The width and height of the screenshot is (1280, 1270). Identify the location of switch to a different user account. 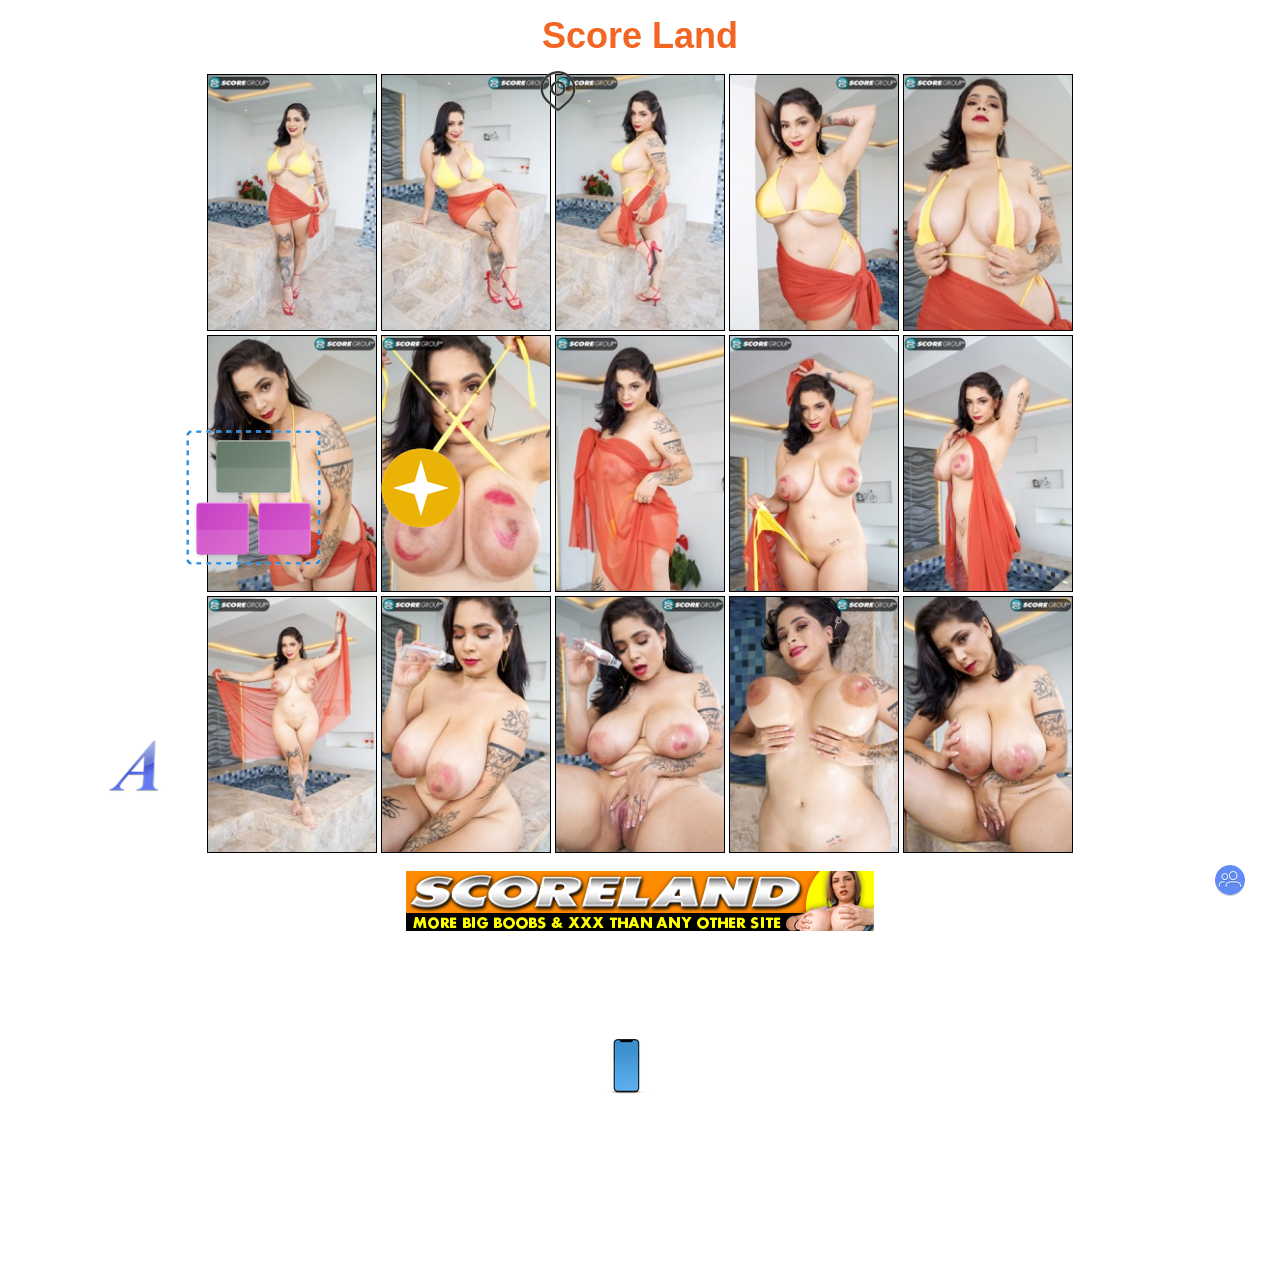
(1230, 880).